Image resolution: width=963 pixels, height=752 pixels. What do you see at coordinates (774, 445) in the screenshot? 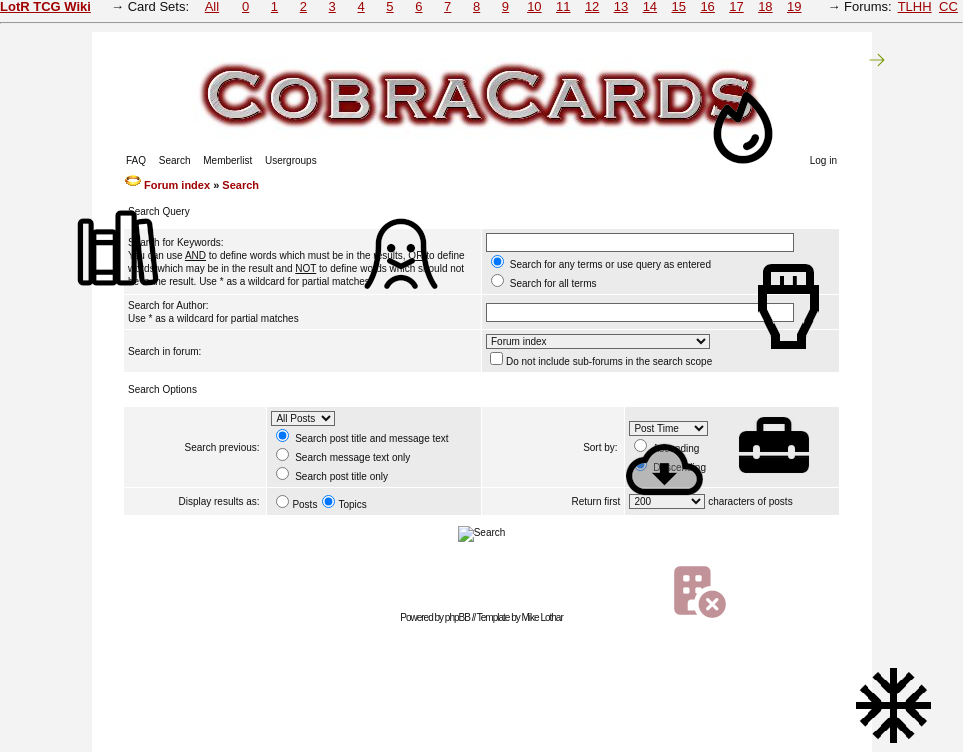
I see `access home repair services` at bounding box center [774, 445].